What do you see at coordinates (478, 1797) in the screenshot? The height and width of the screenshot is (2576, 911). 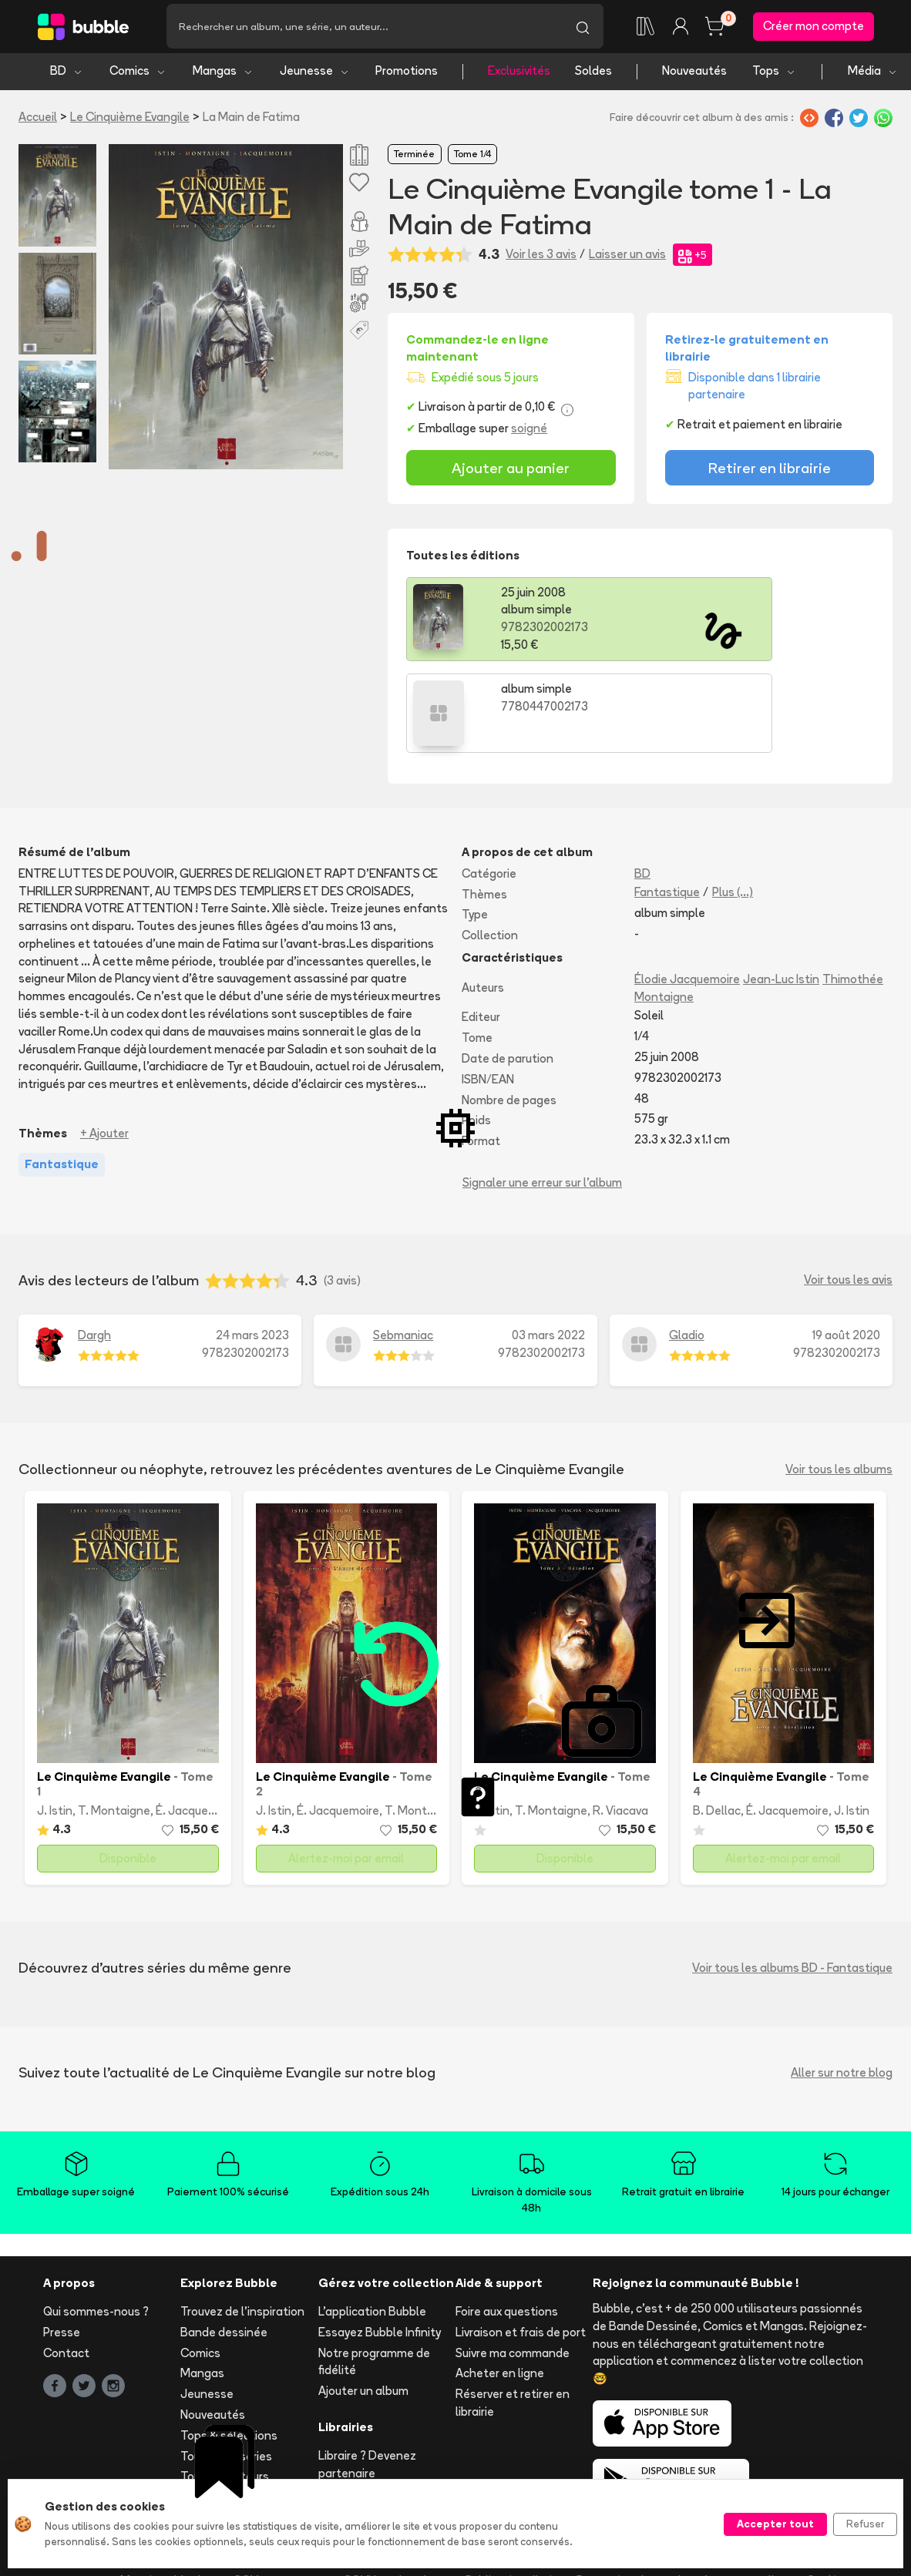 I see `access help or FAQ section` at bounding box center [478, 1797].